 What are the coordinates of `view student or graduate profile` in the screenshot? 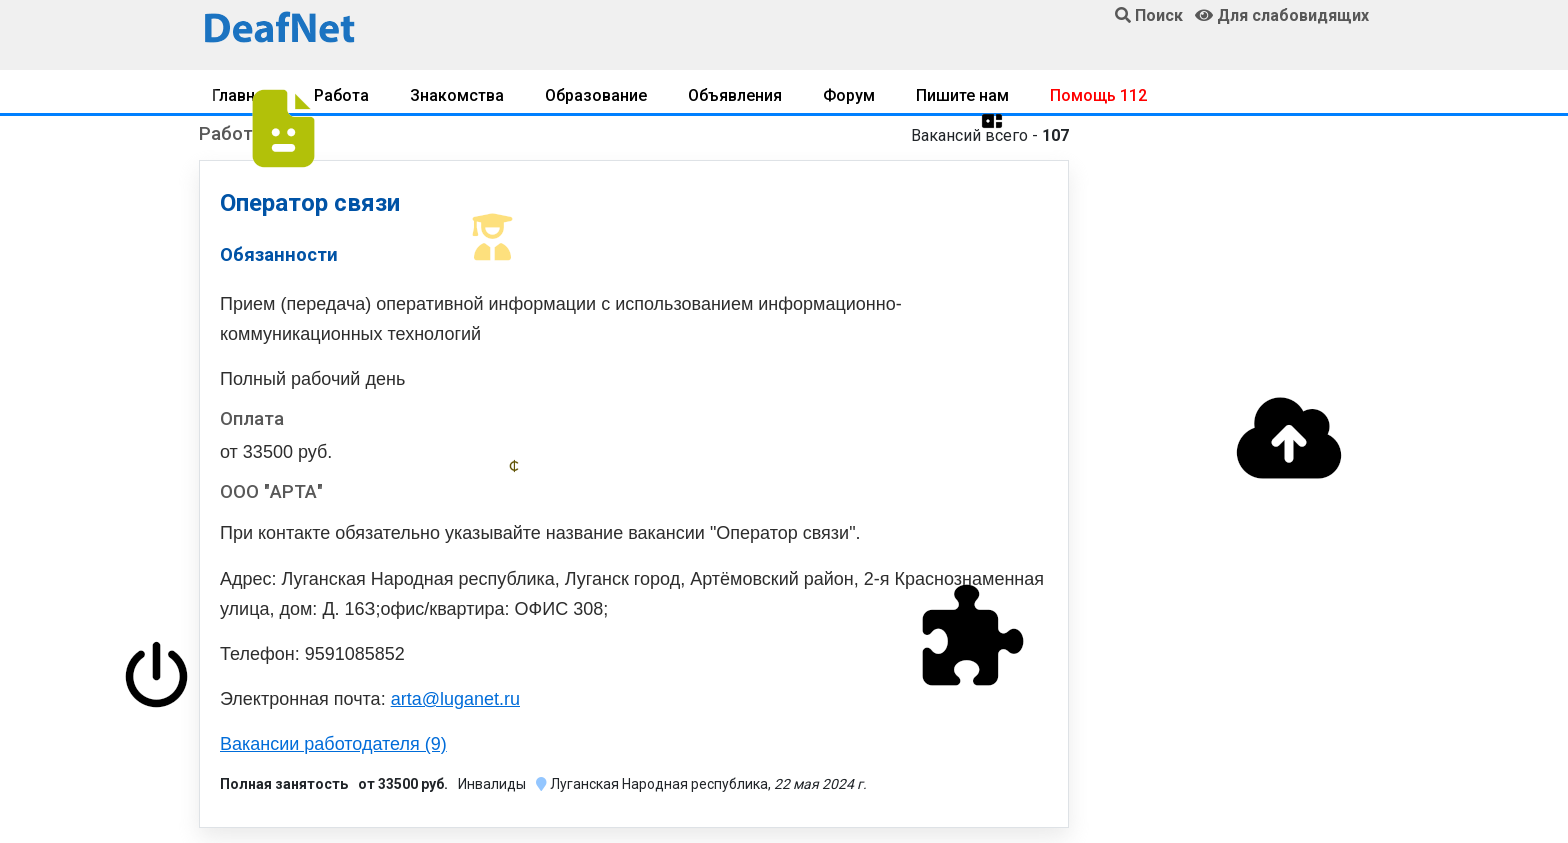 It's located at (492, 237).